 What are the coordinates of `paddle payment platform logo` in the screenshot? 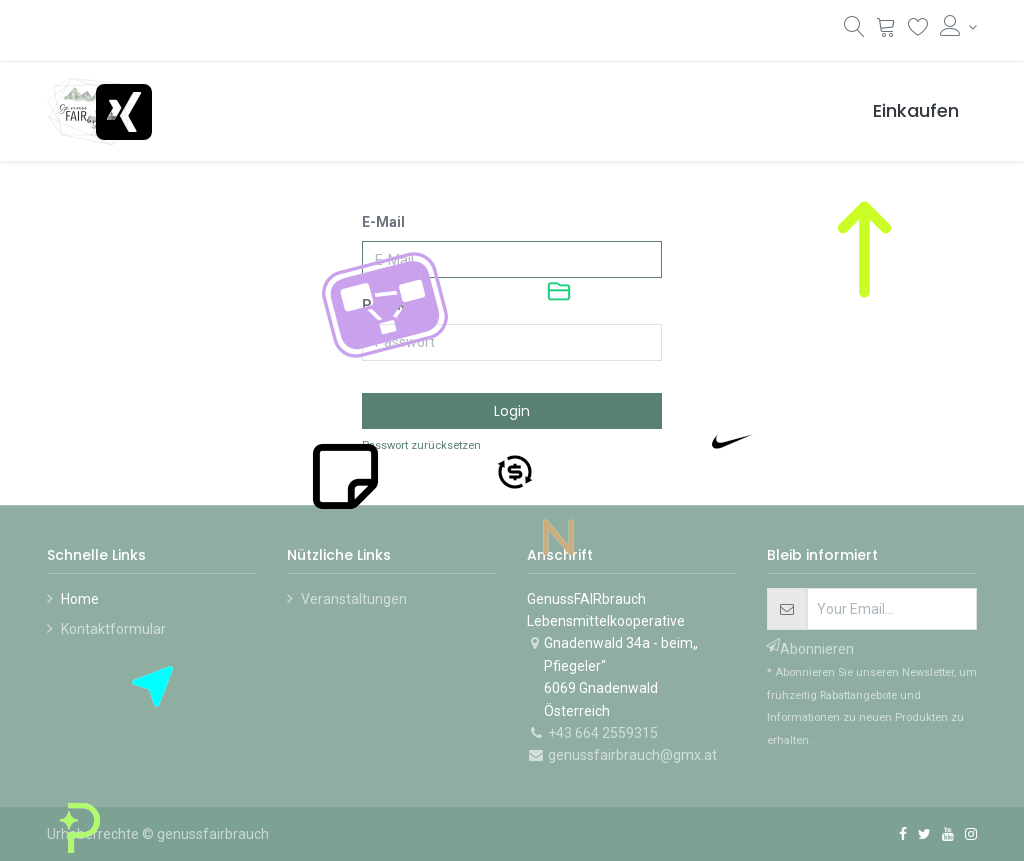 It's located at (80, 828).